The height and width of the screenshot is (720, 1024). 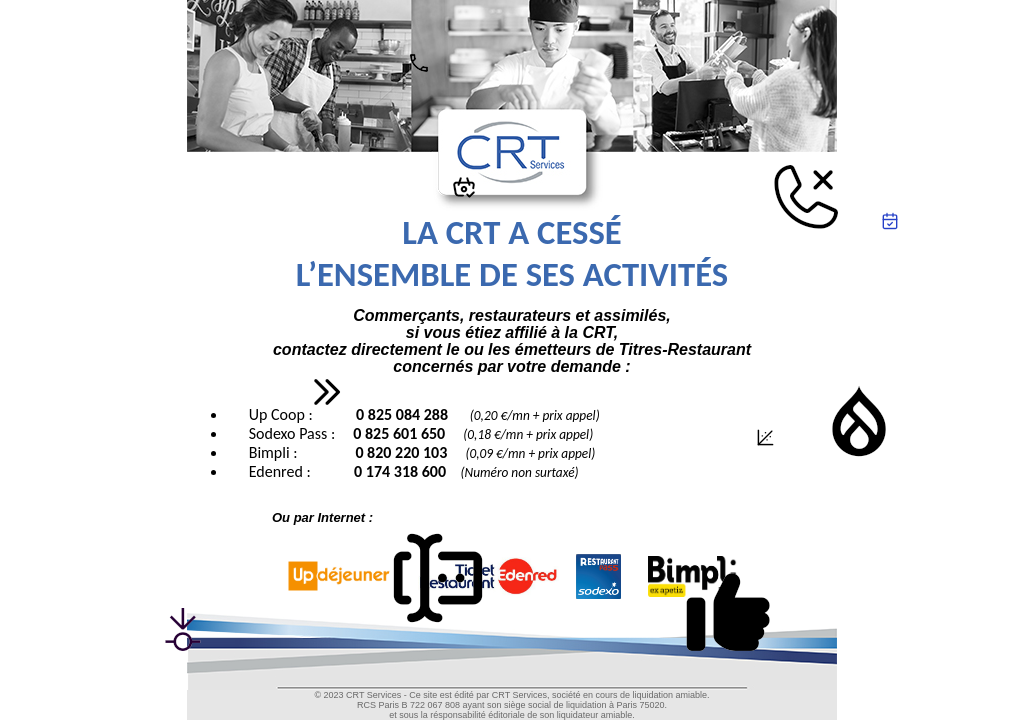 What do you see at coordinates (859, 421) in the screenshot?
I see `drupal content management system logo` at bounding box center [859, 421].